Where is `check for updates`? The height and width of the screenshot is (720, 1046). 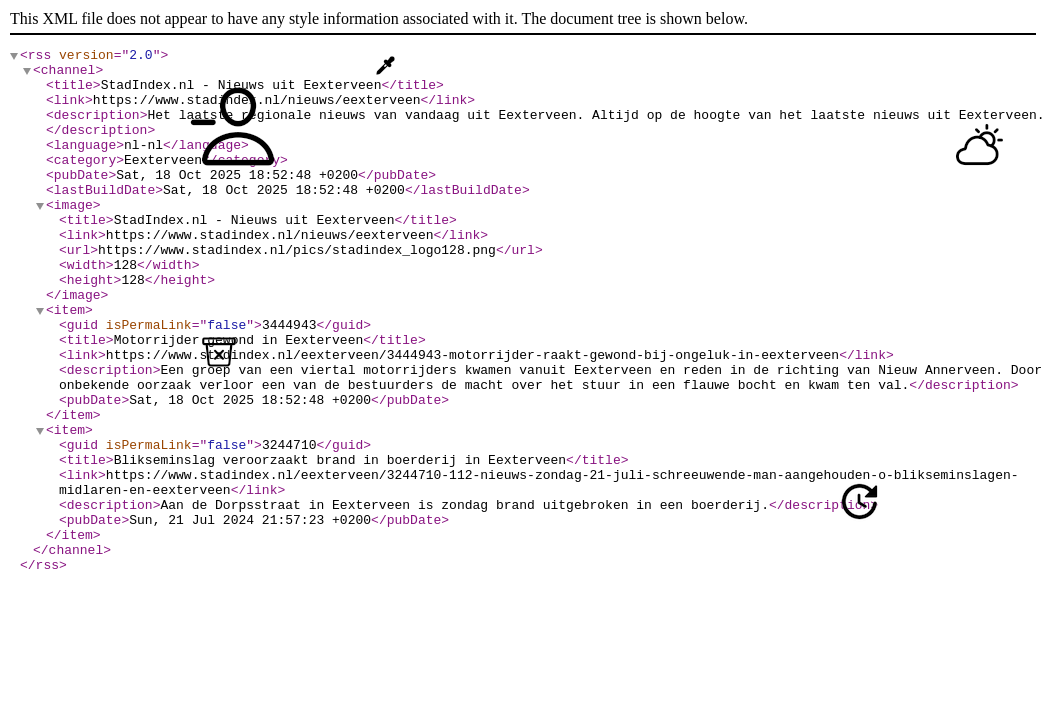 check for updates is located at coordinates (859, 501).